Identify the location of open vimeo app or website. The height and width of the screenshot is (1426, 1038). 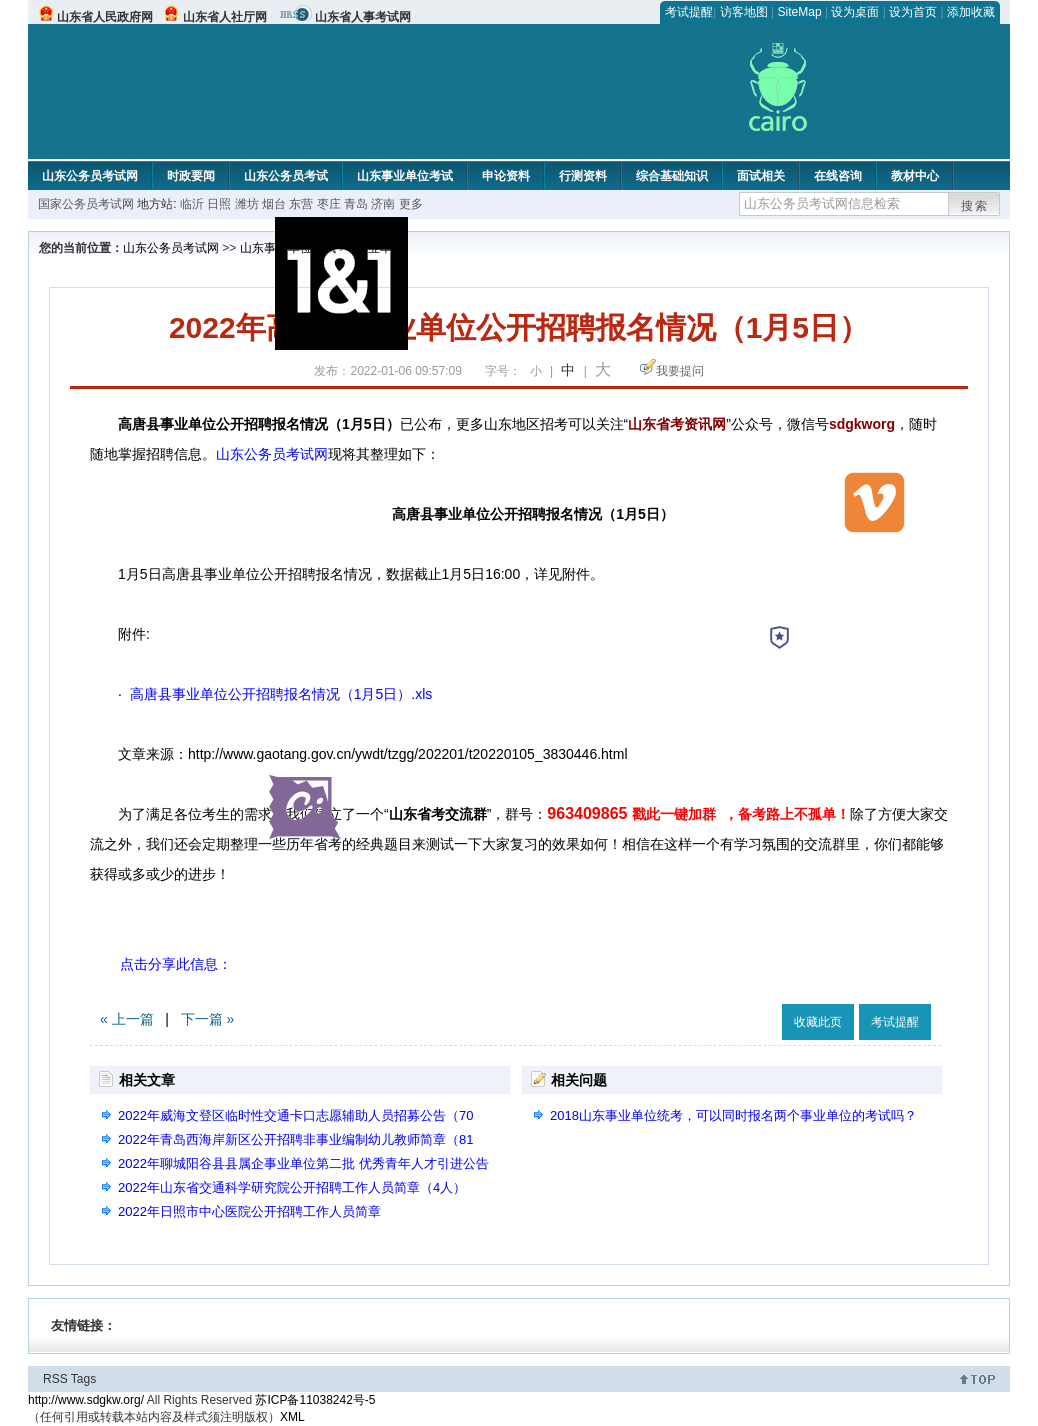
(874, 502).